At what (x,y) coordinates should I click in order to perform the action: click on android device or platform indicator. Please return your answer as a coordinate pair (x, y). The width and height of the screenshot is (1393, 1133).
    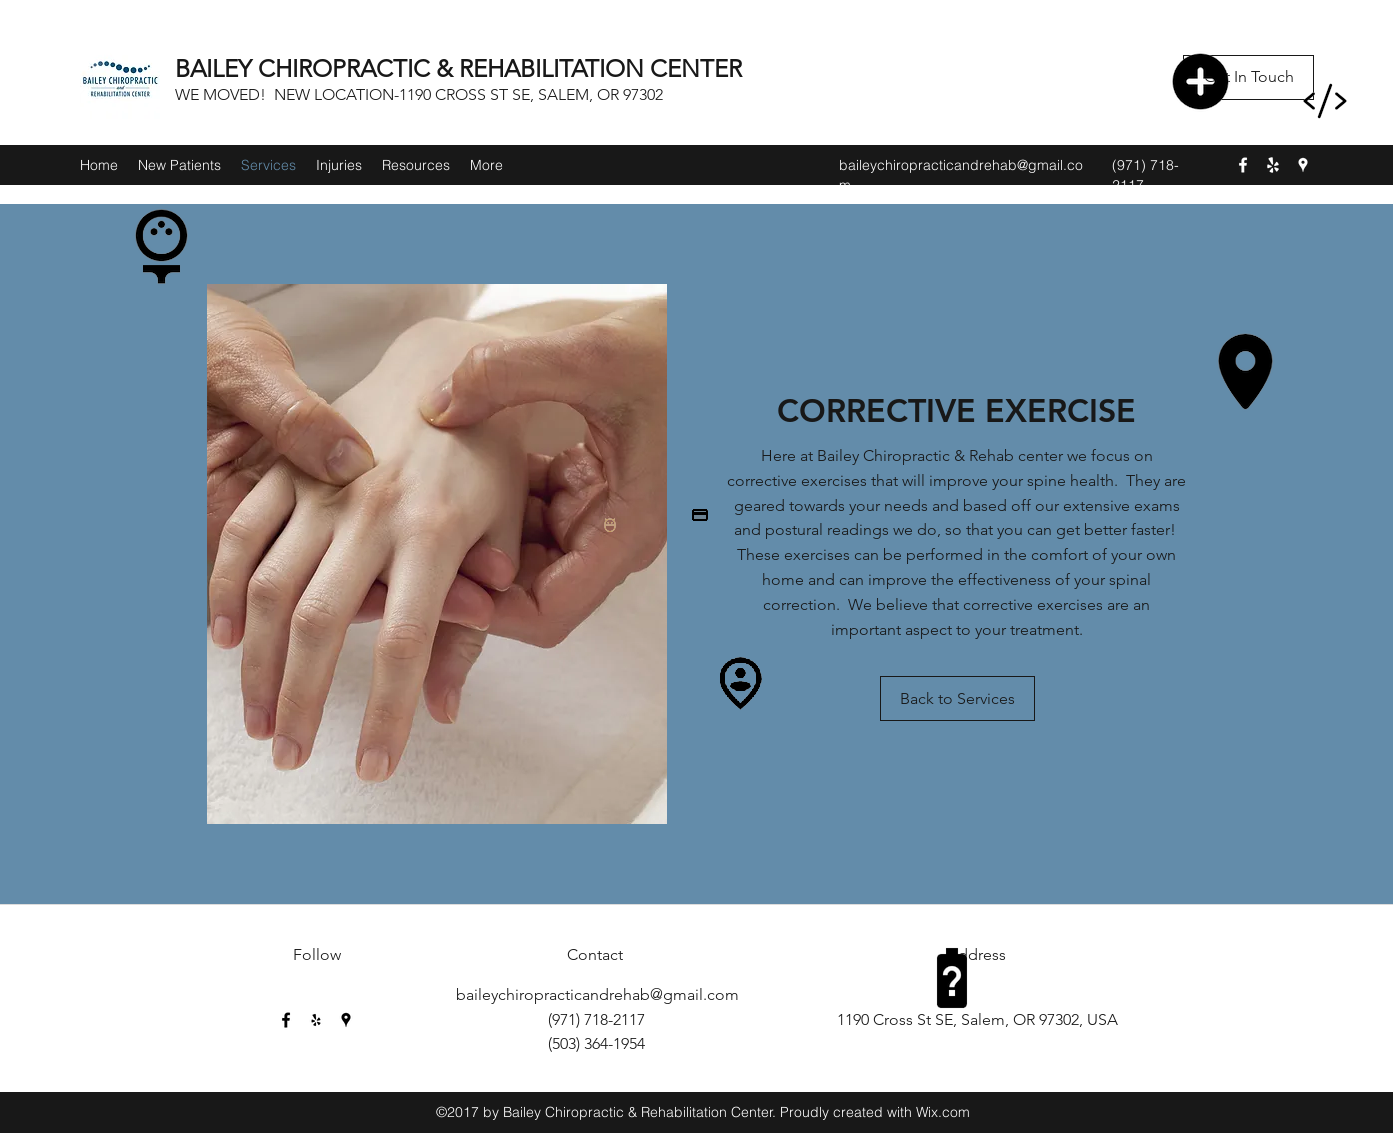
    Looking at the image, I should click on (610, 525).